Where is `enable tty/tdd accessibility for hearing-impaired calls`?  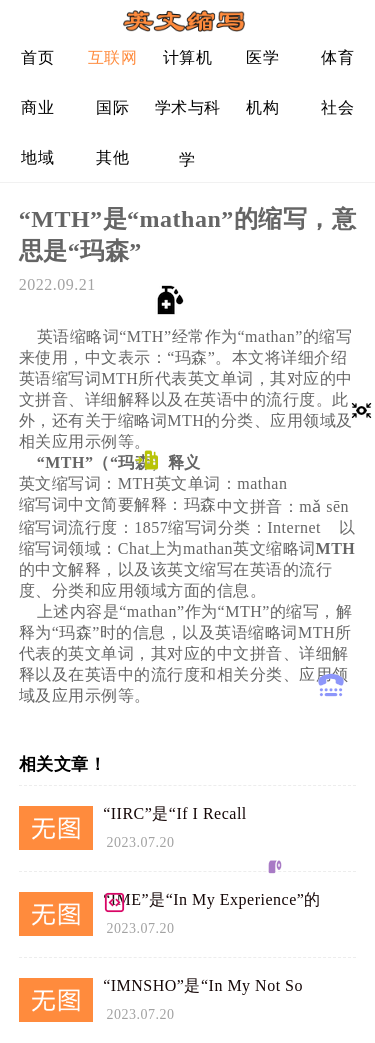 enable tty/tdd accessibility for hearing-impaired calls is located at coordinates (331, 685).